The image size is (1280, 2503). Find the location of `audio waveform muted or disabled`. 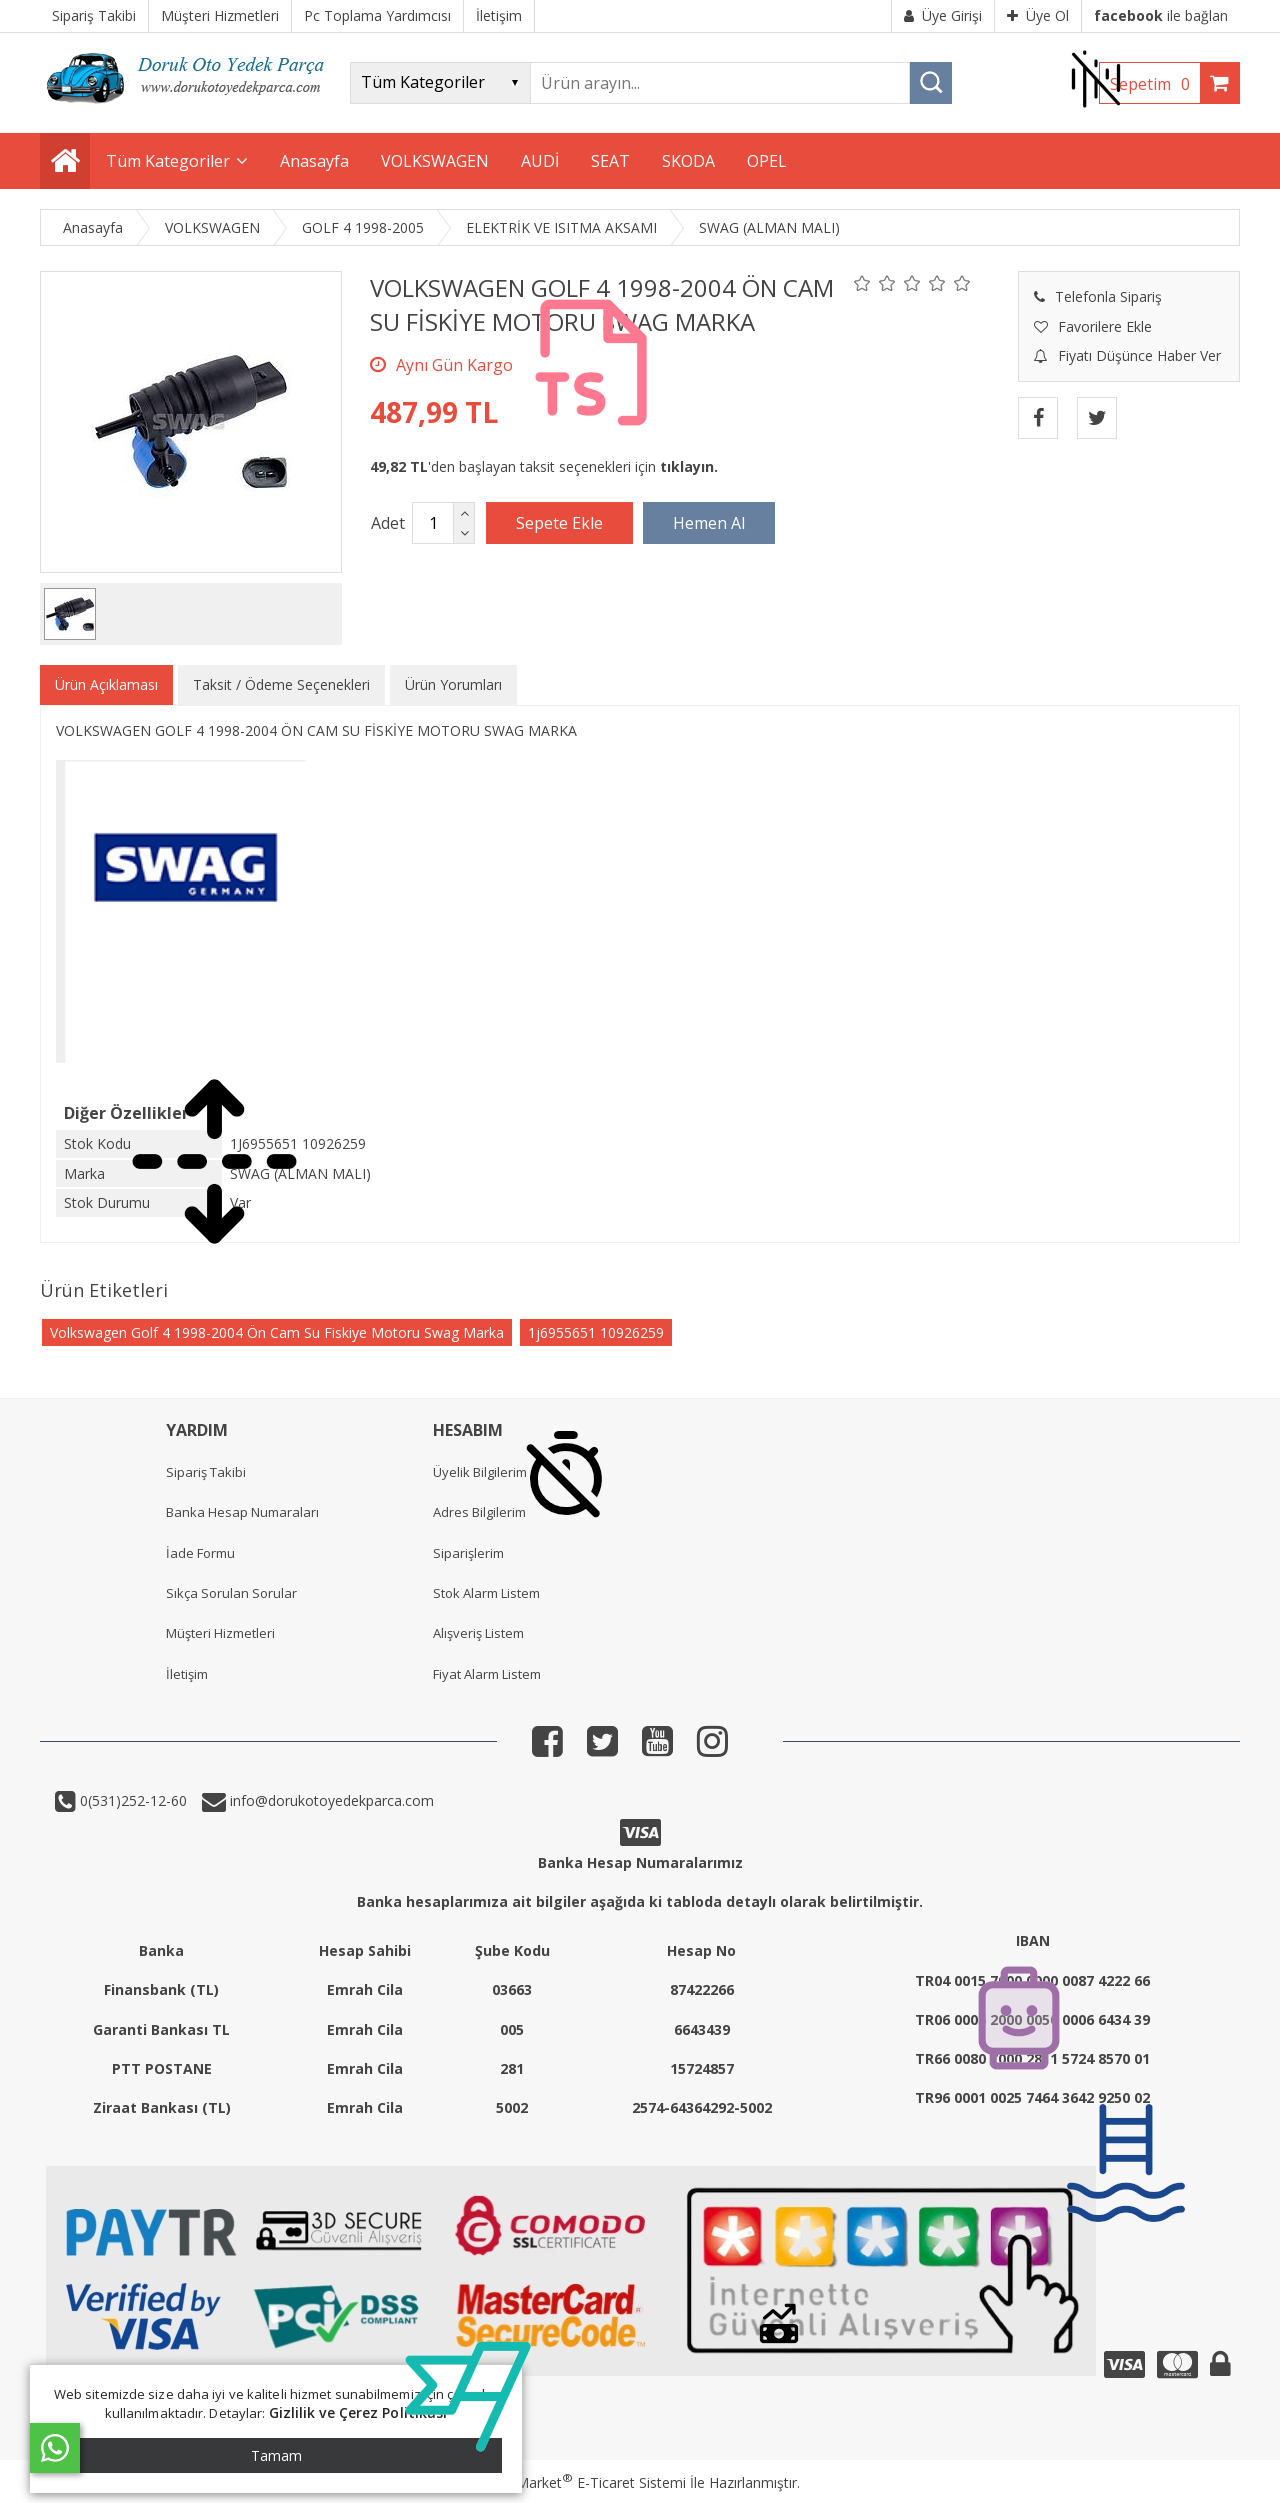

audio waveform muted or disabled is located at coordinates (1096, 79).